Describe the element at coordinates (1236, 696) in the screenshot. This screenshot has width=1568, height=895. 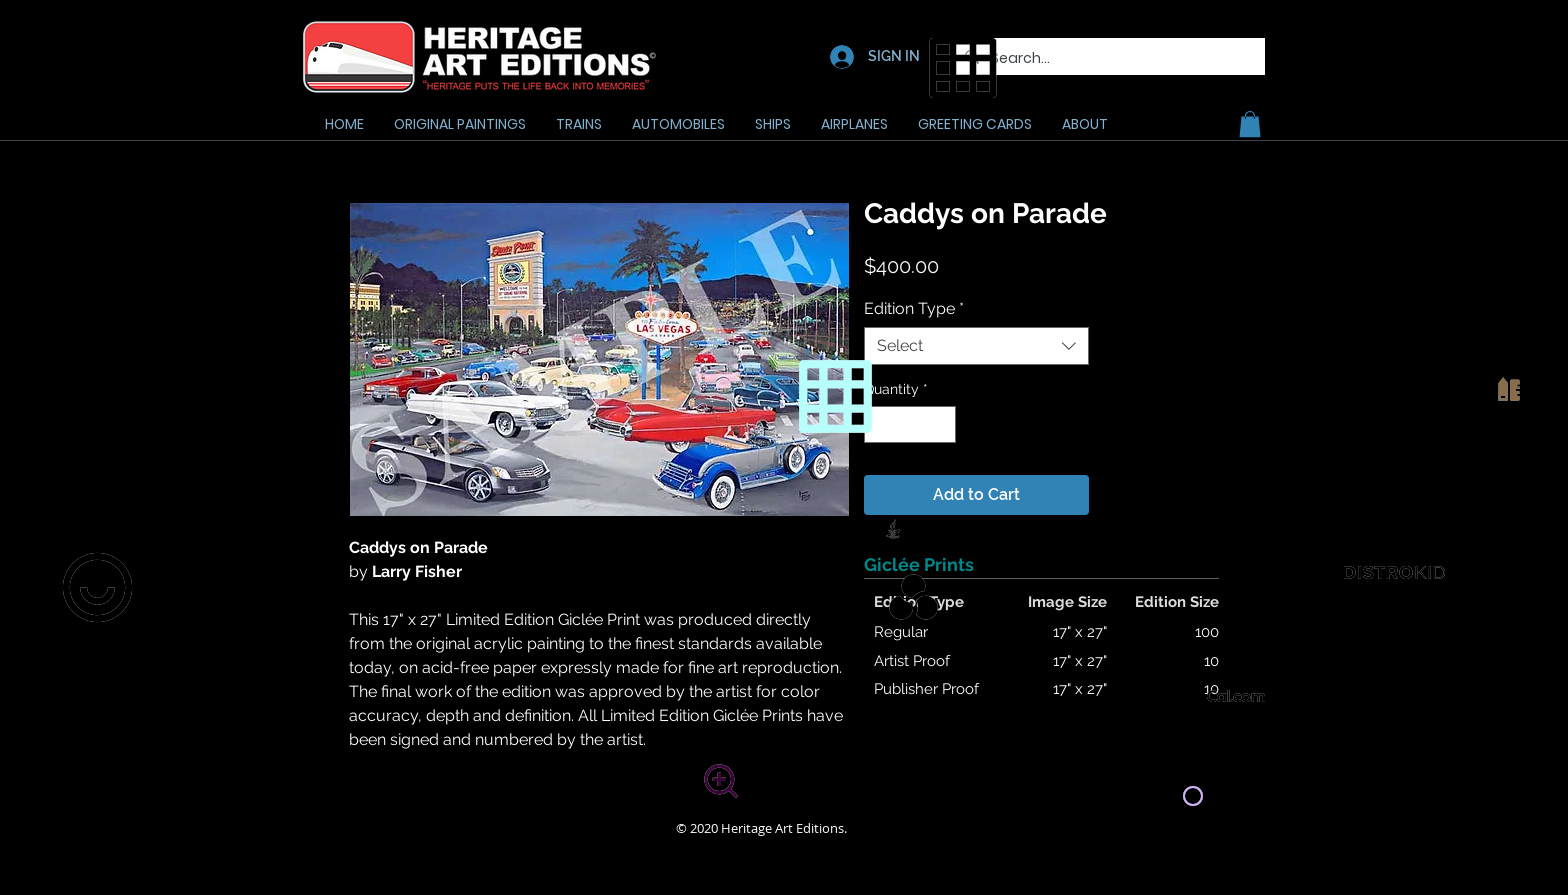
I see `open cal.com scheduling app` at that location.